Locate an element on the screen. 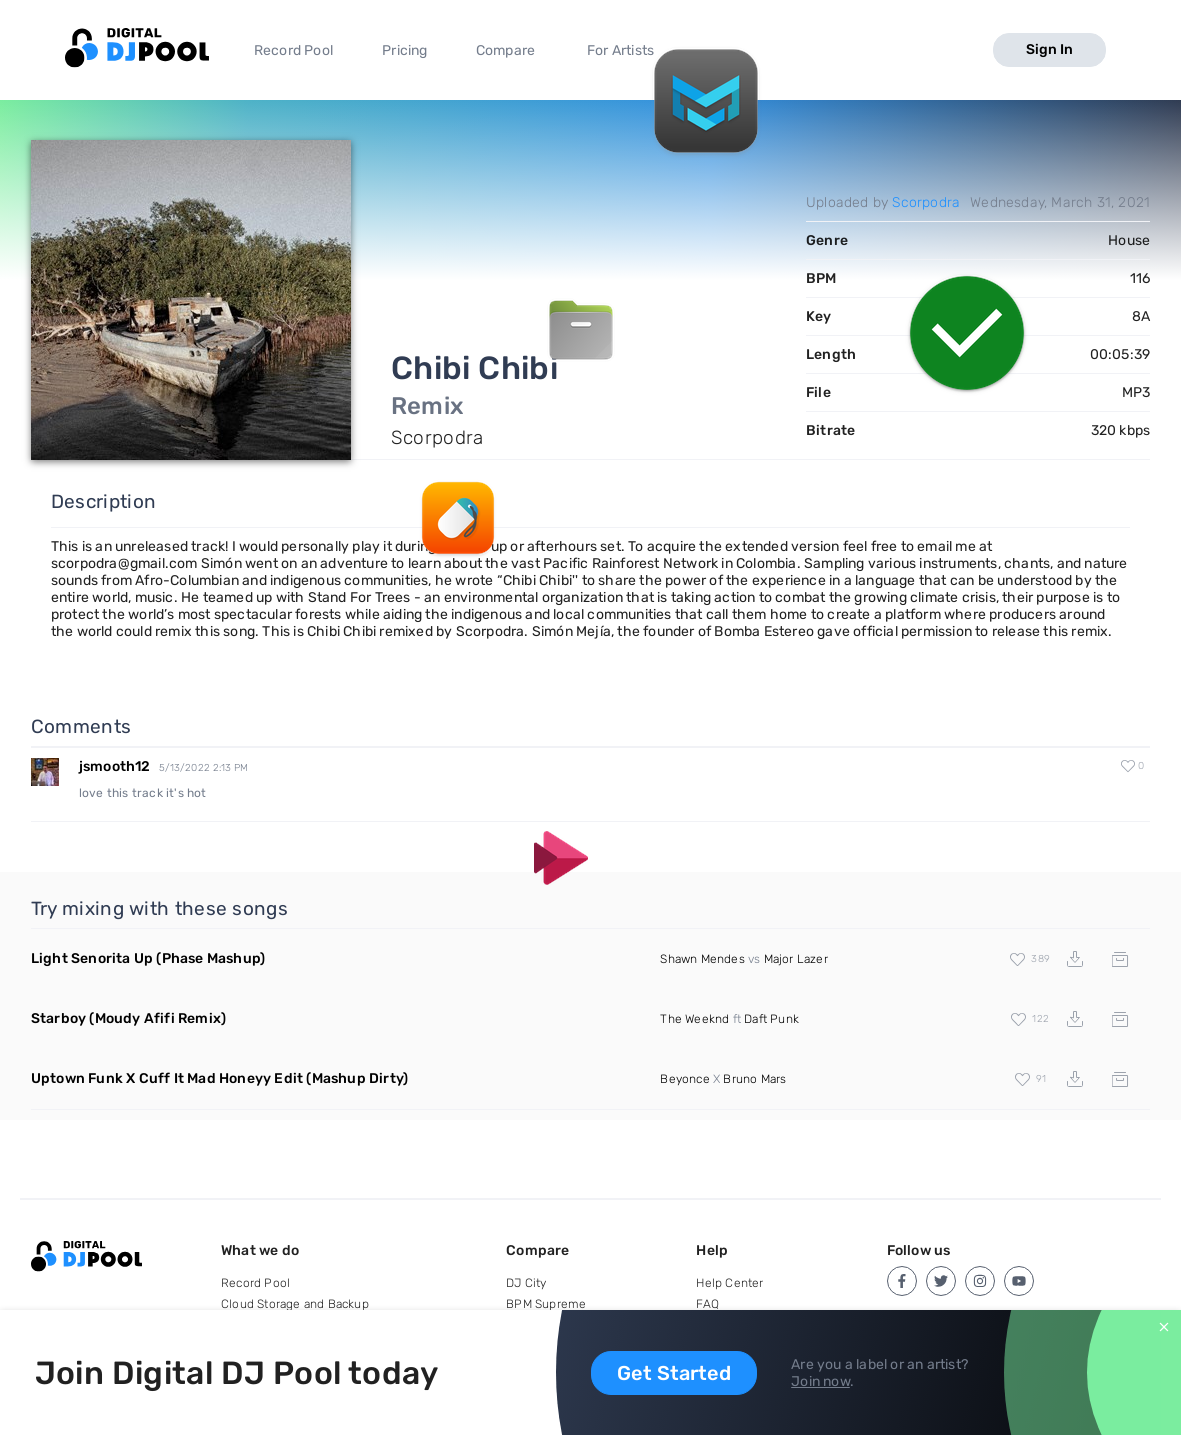 Image resolution: width=1181 pixels, height=1435 pixels. open the file manager application is located at coordinates (581, 330).